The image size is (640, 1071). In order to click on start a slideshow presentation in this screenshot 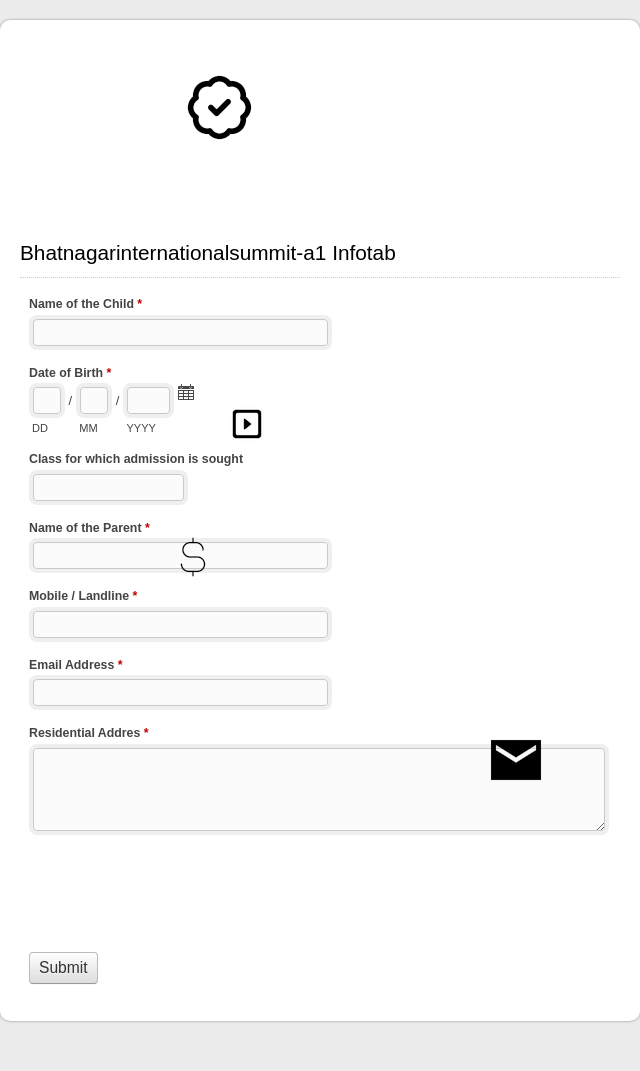, I will do `click(247, 424)`.